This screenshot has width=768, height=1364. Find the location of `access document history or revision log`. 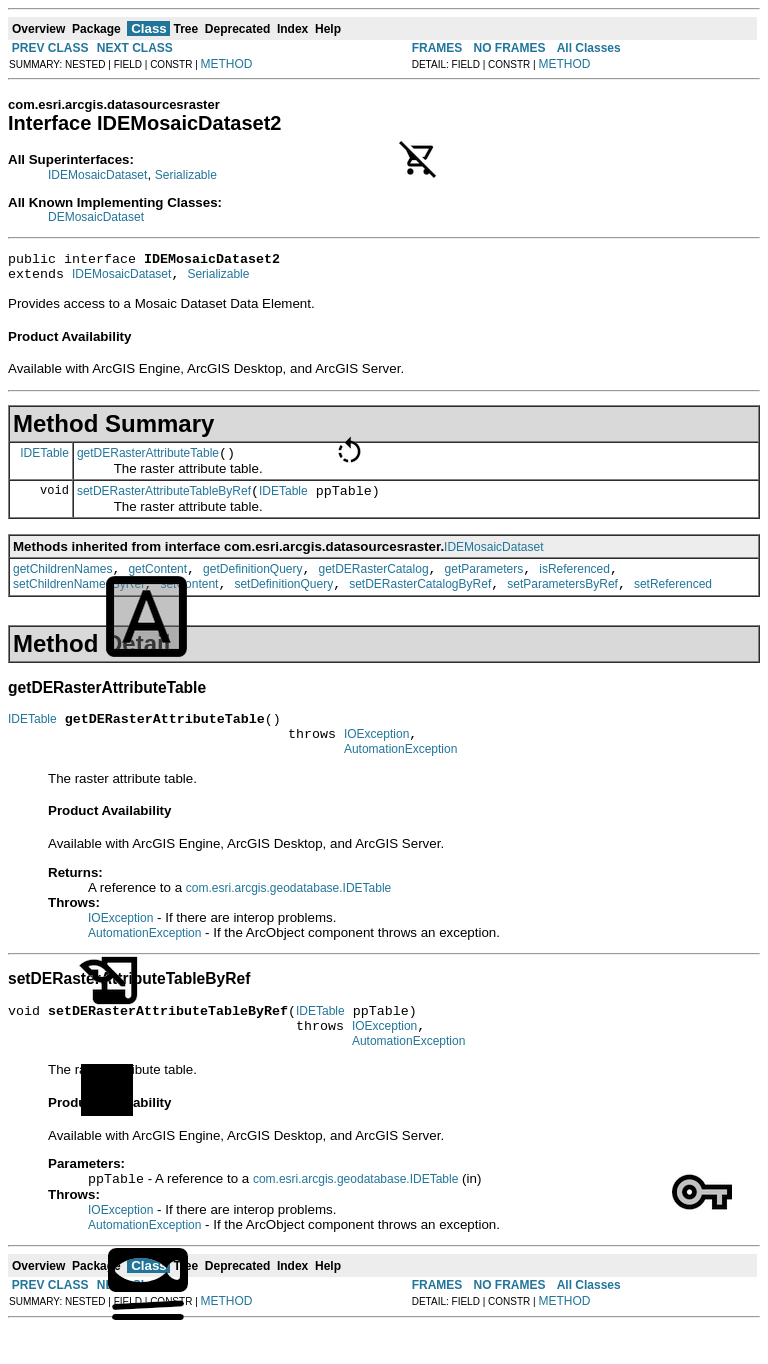

access document history or revision log is located at coordinates (110, 980).